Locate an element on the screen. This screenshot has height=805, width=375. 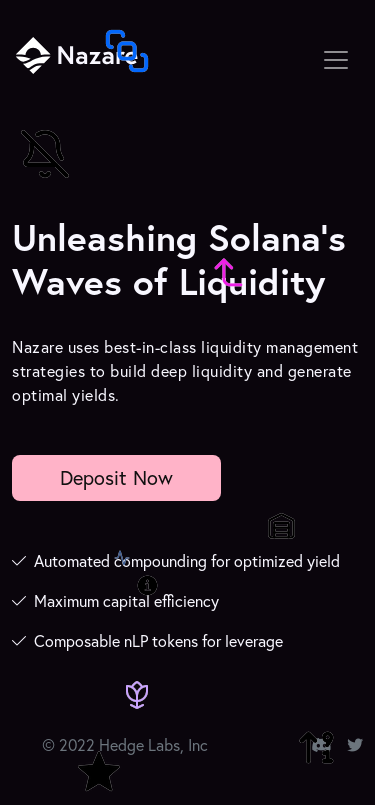
view activity or health metrics is located at coordinates (122, 558).